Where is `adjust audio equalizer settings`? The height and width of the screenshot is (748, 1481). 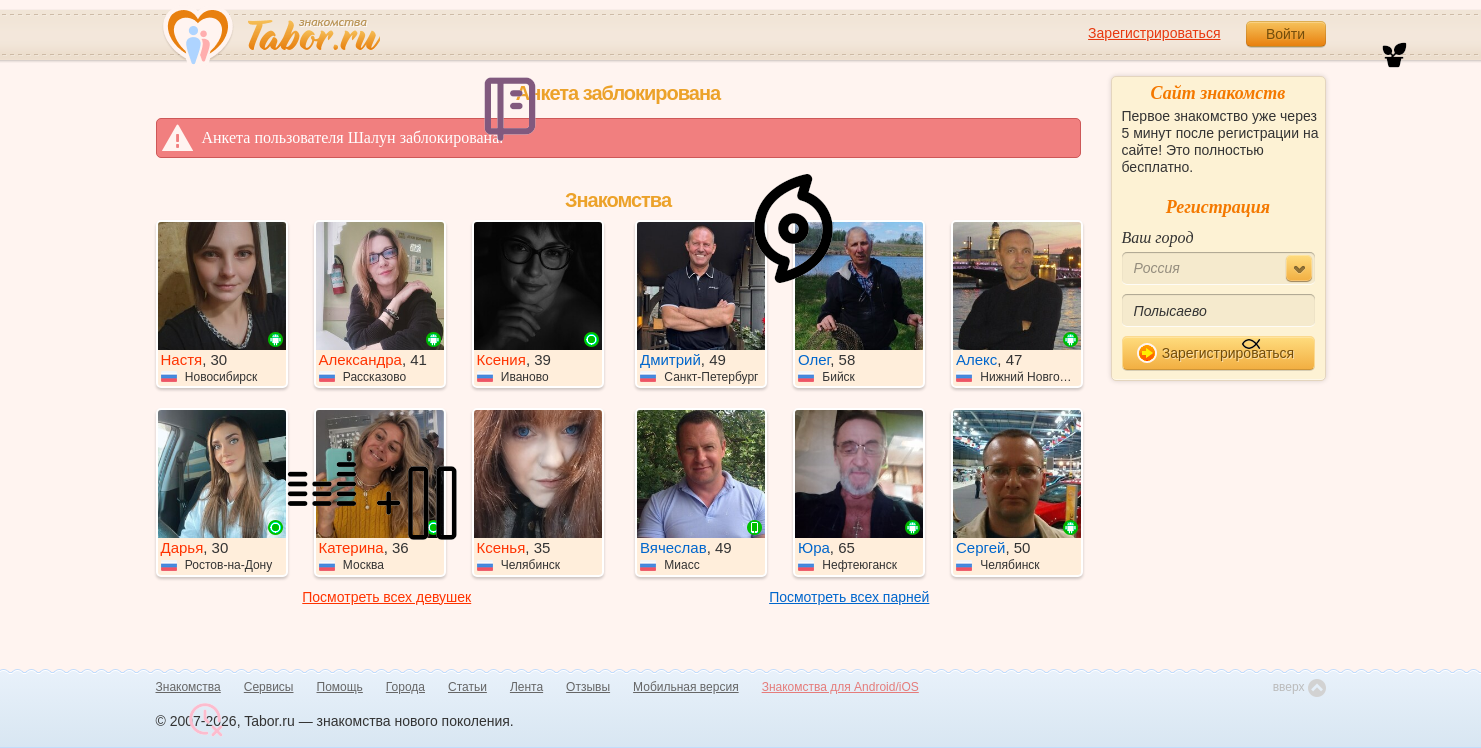
adjust audio equalizer settings is located at coordinates (322, 484).